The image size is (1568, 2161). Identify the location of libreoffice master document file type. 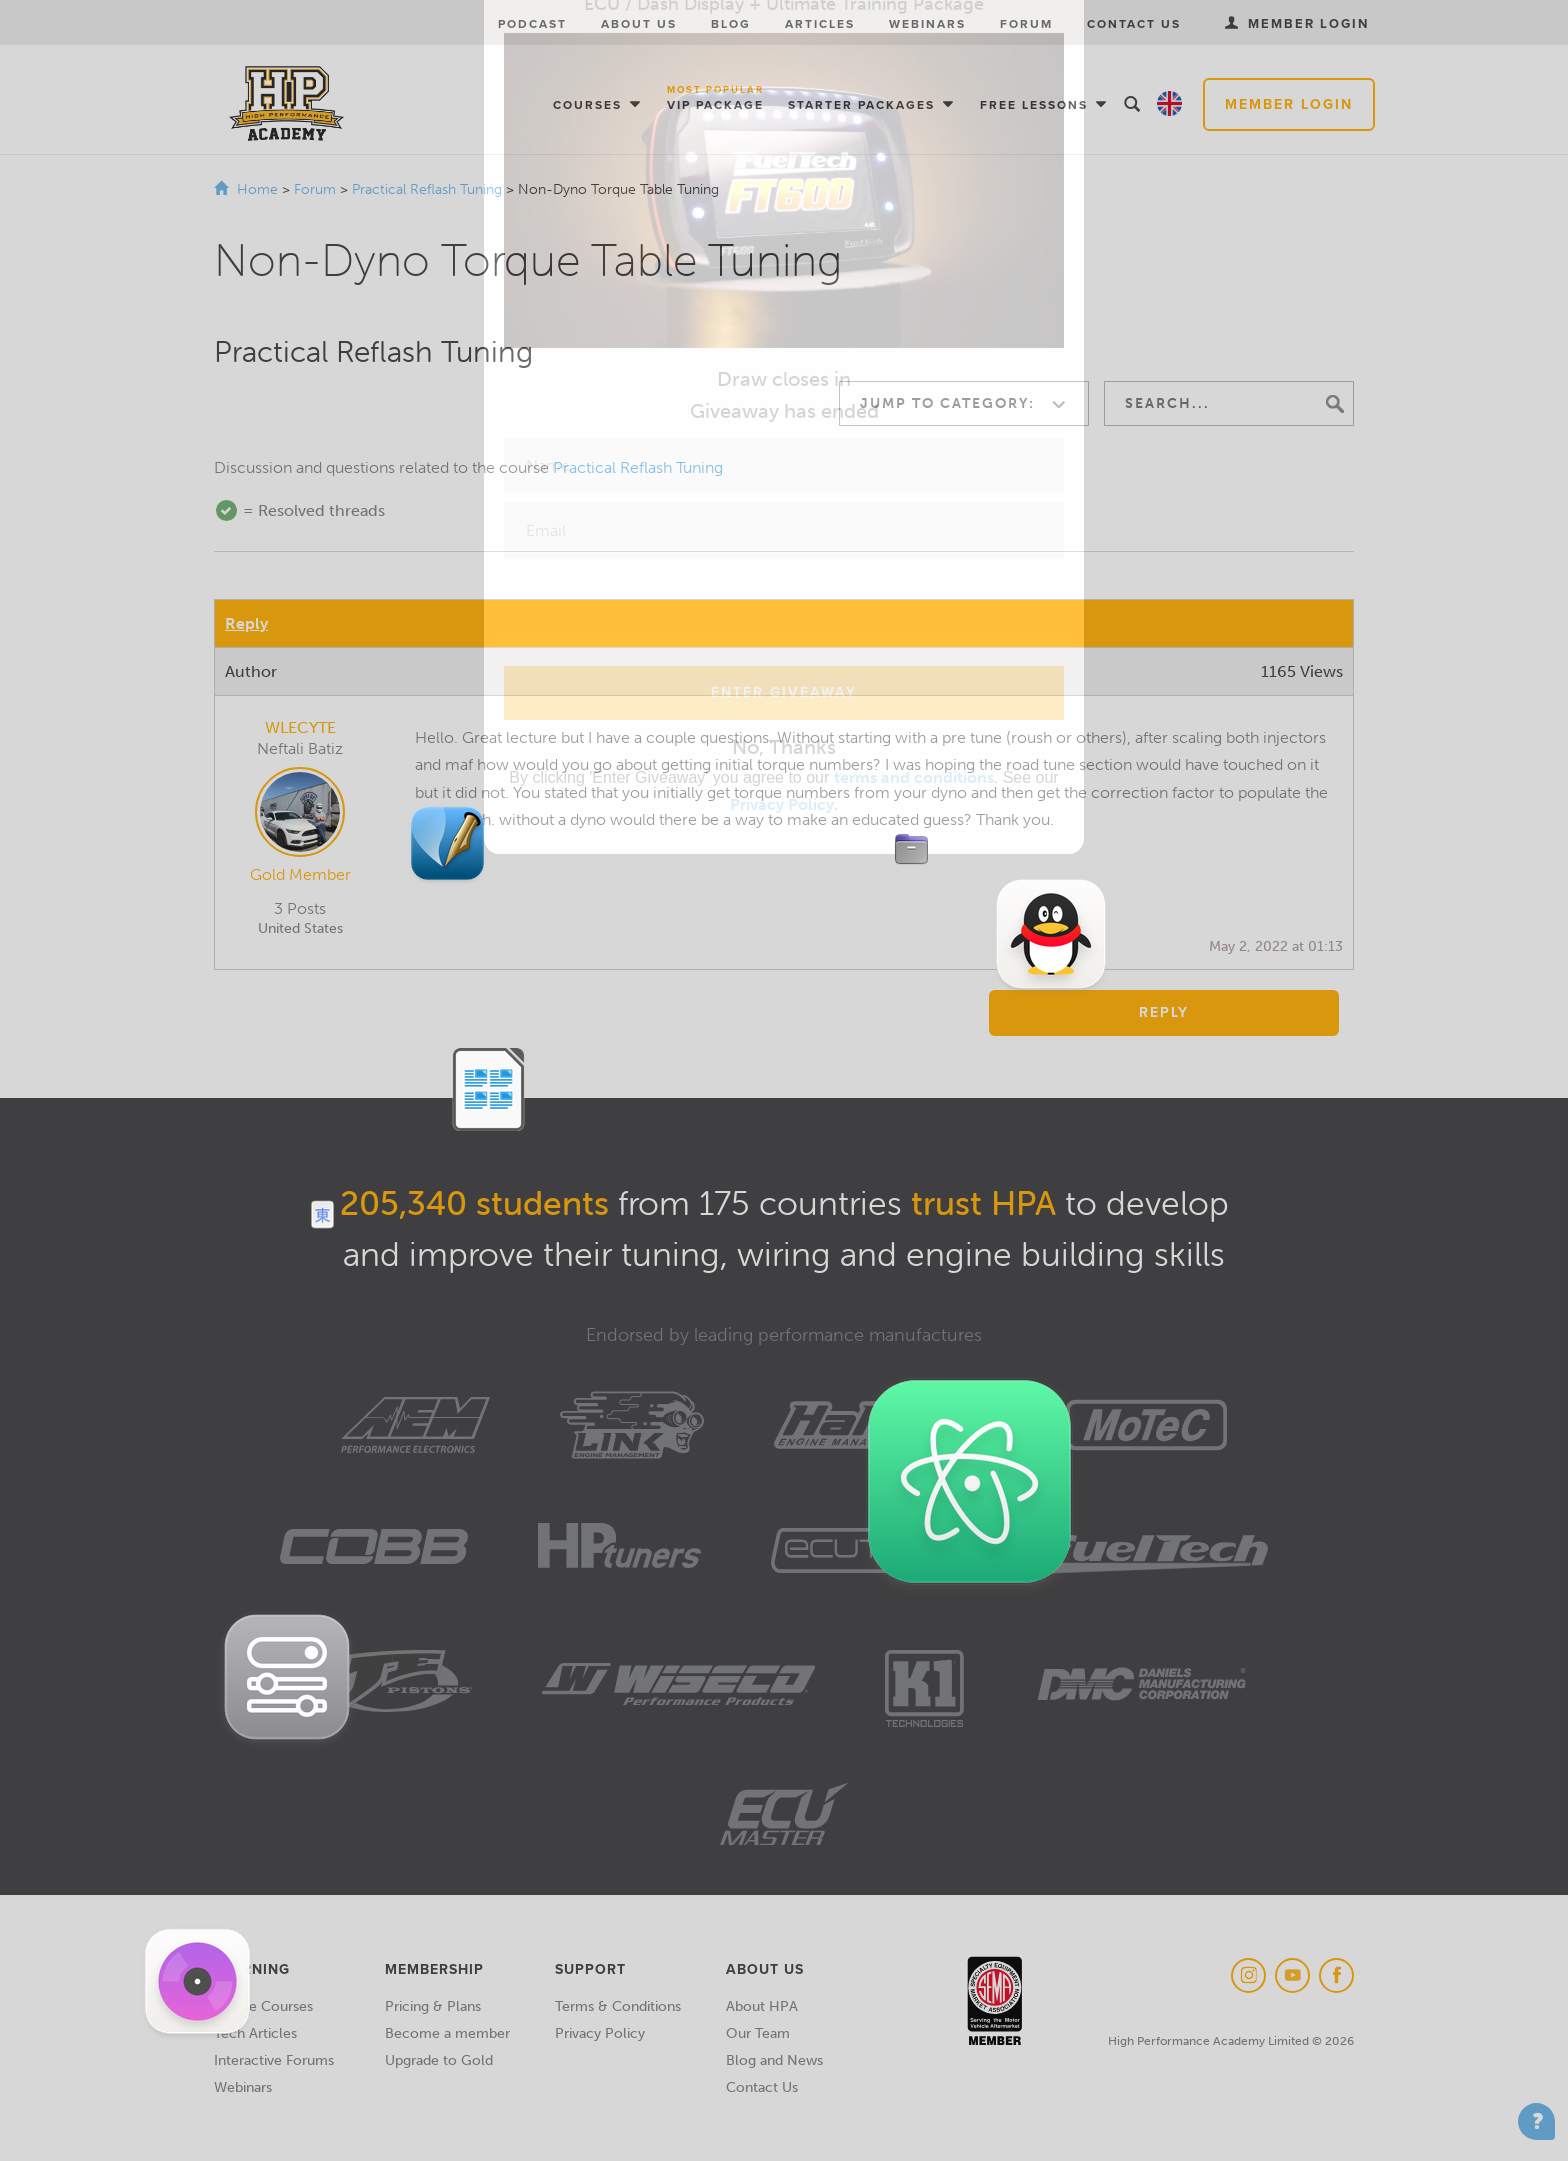
(488, 1089).